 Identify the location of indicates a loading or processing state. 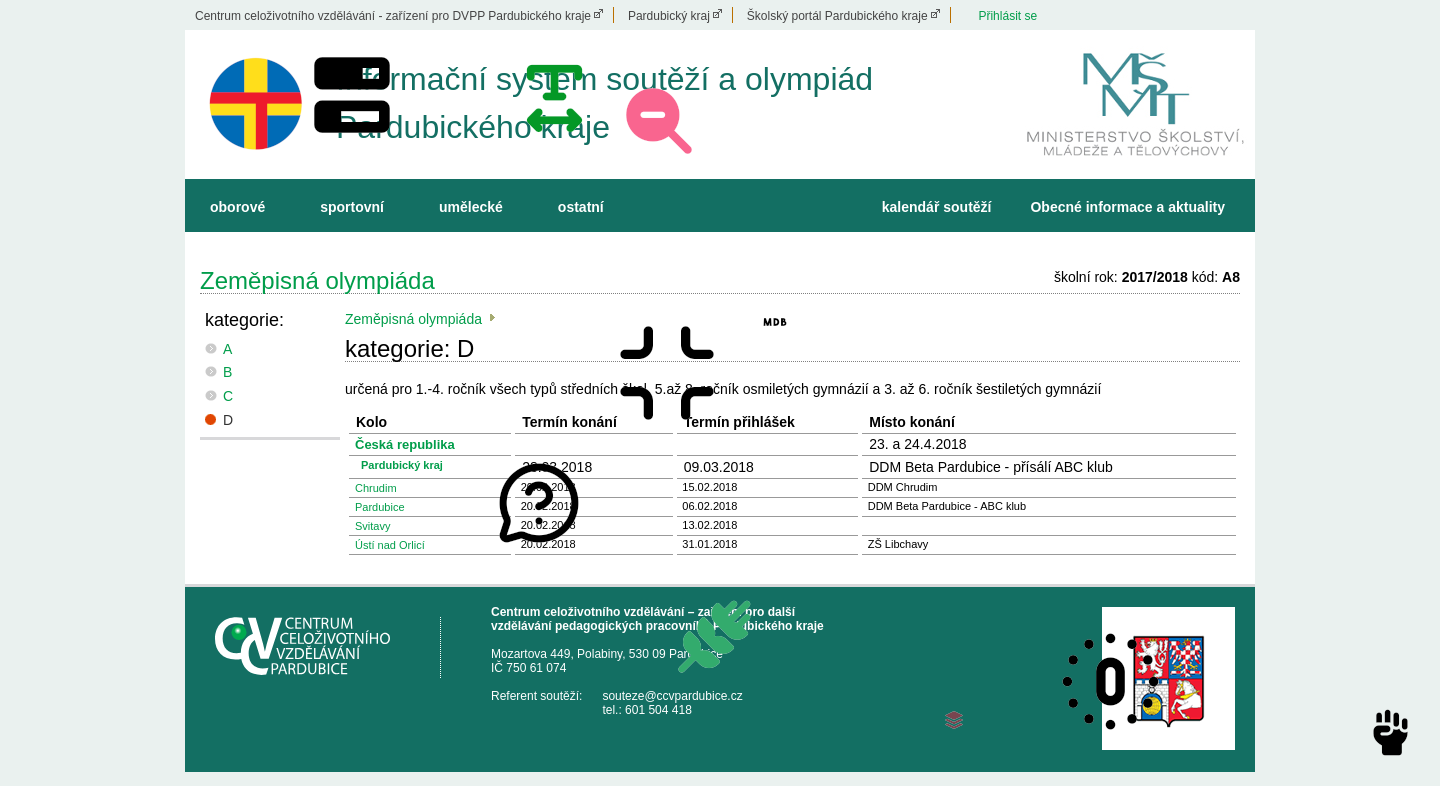
(1110, 681).